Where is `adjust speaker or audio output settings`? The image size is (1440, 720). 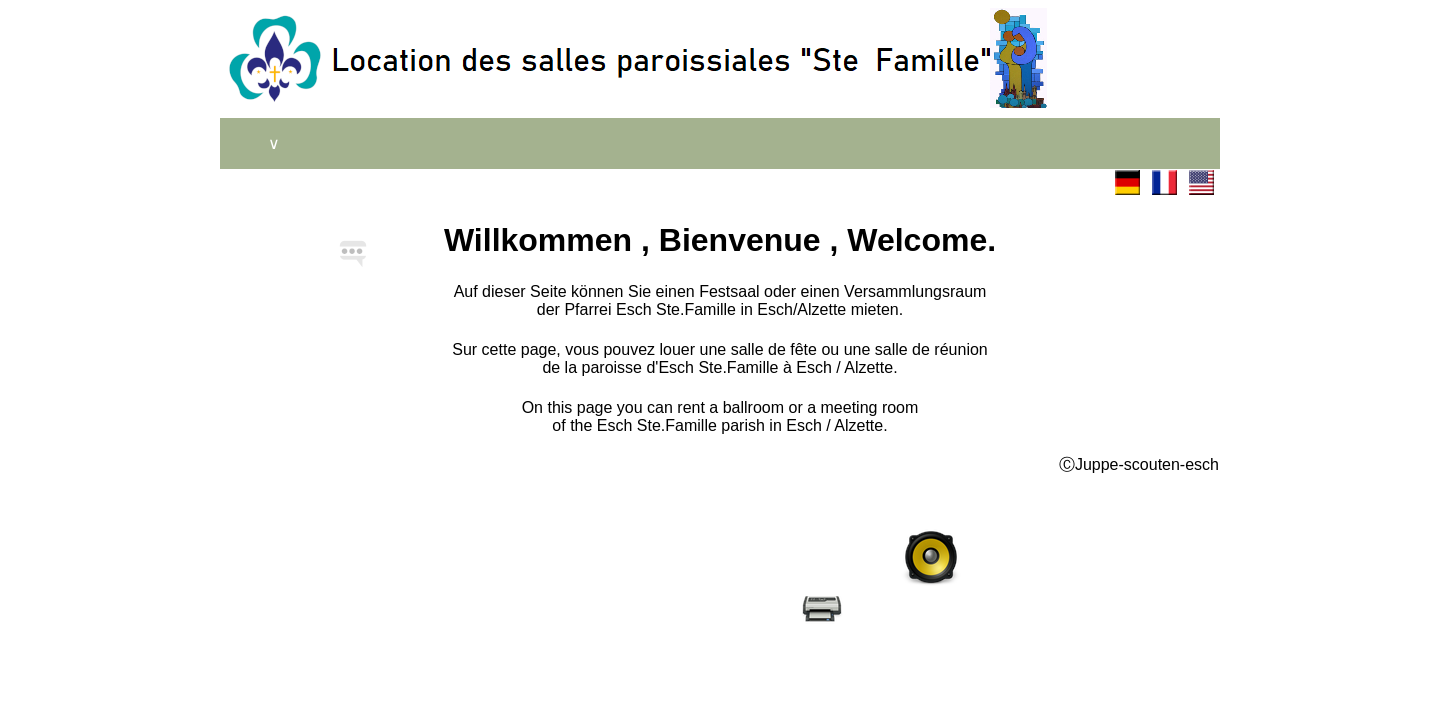
adjust speaker or audio output settings is located at coordinates (931, 557).